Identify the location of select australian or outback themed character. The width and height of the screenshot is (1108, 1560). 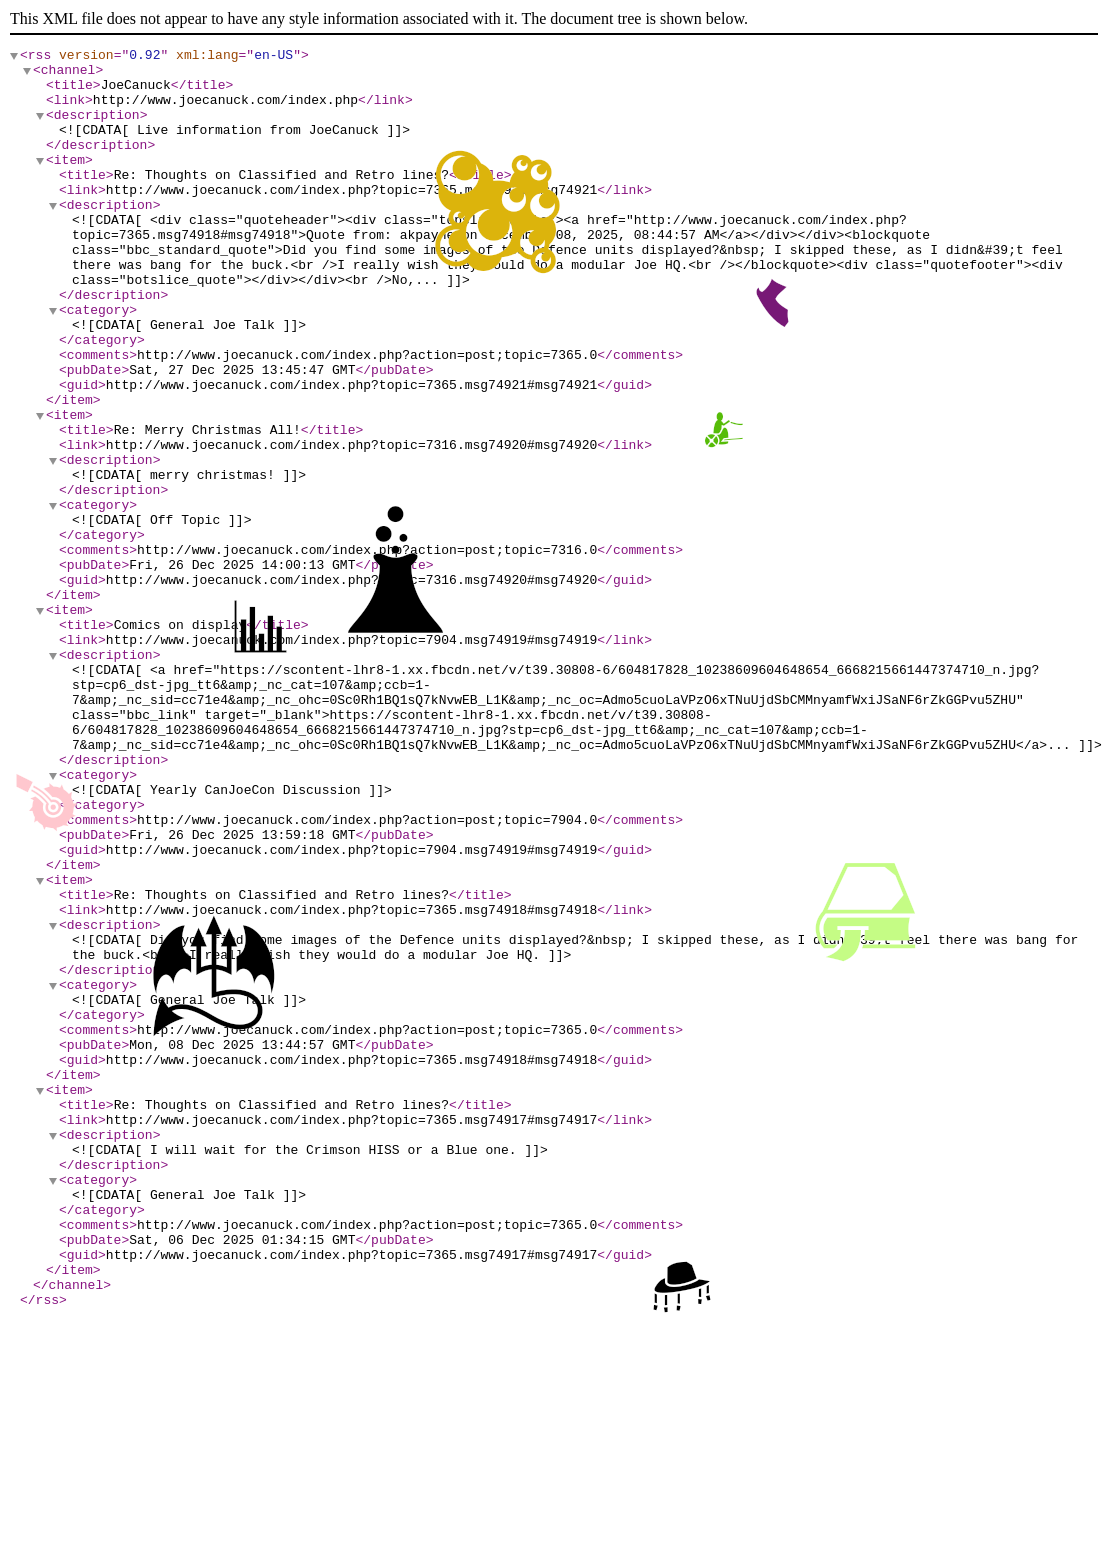
(682, 1287).